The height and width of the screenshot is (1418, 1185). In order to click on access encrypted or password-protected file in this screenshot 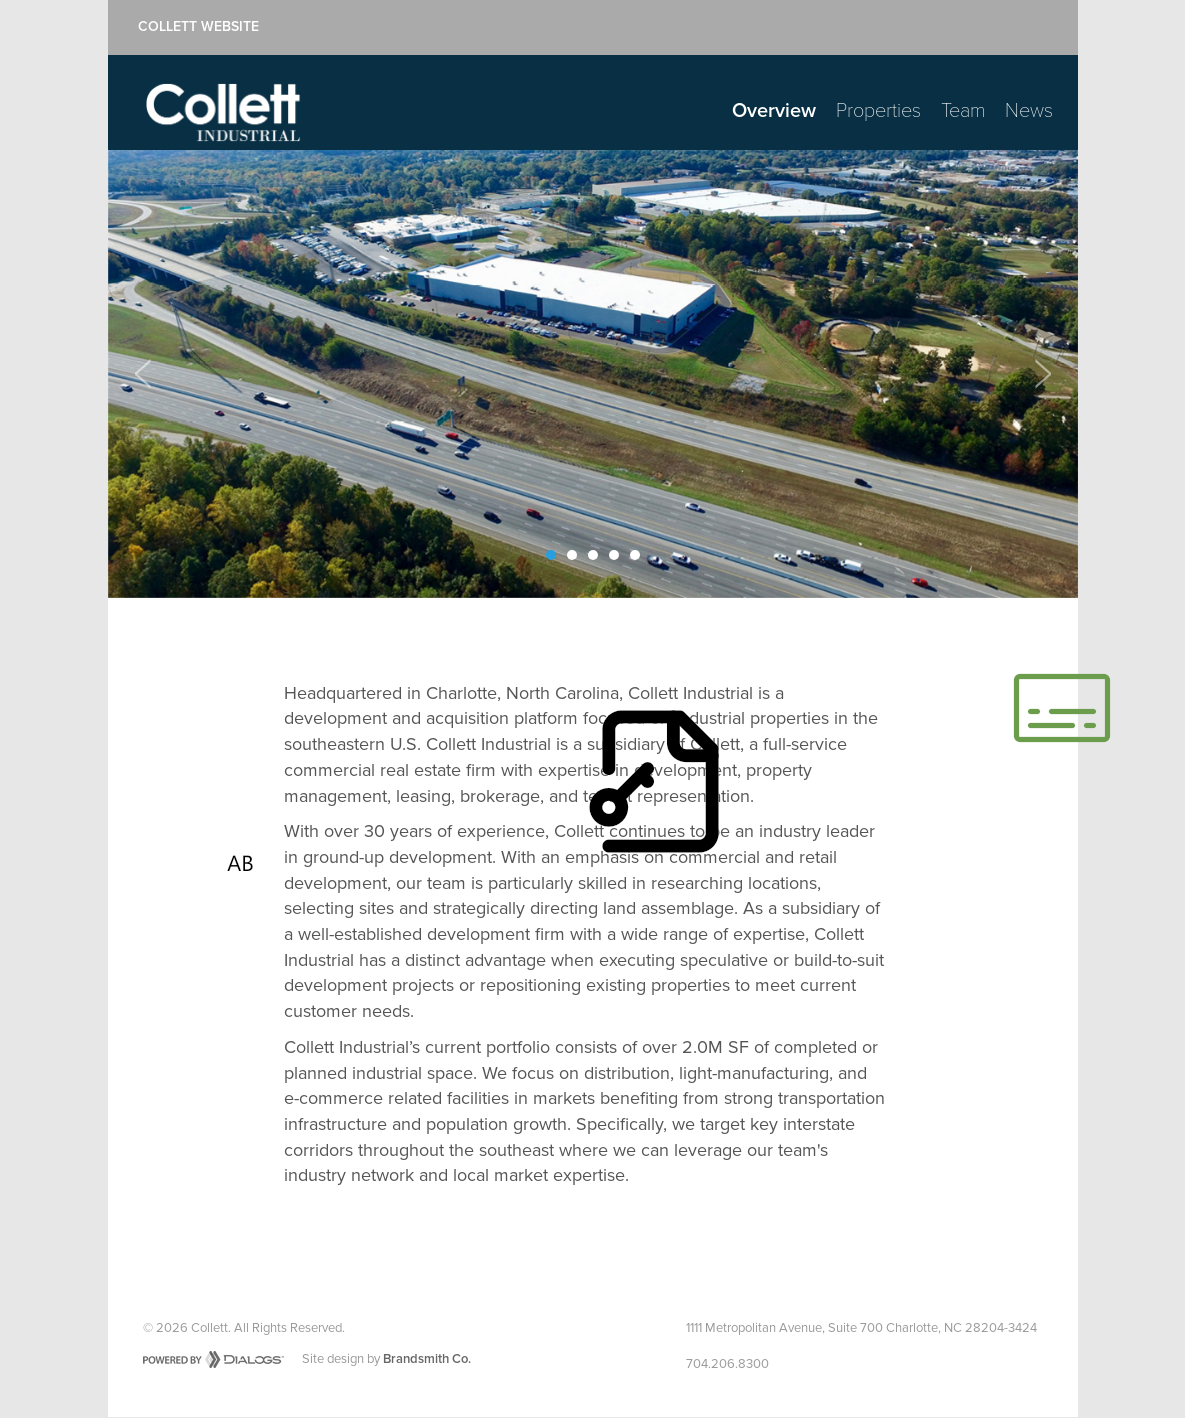, I will do `click(660, 781)`.